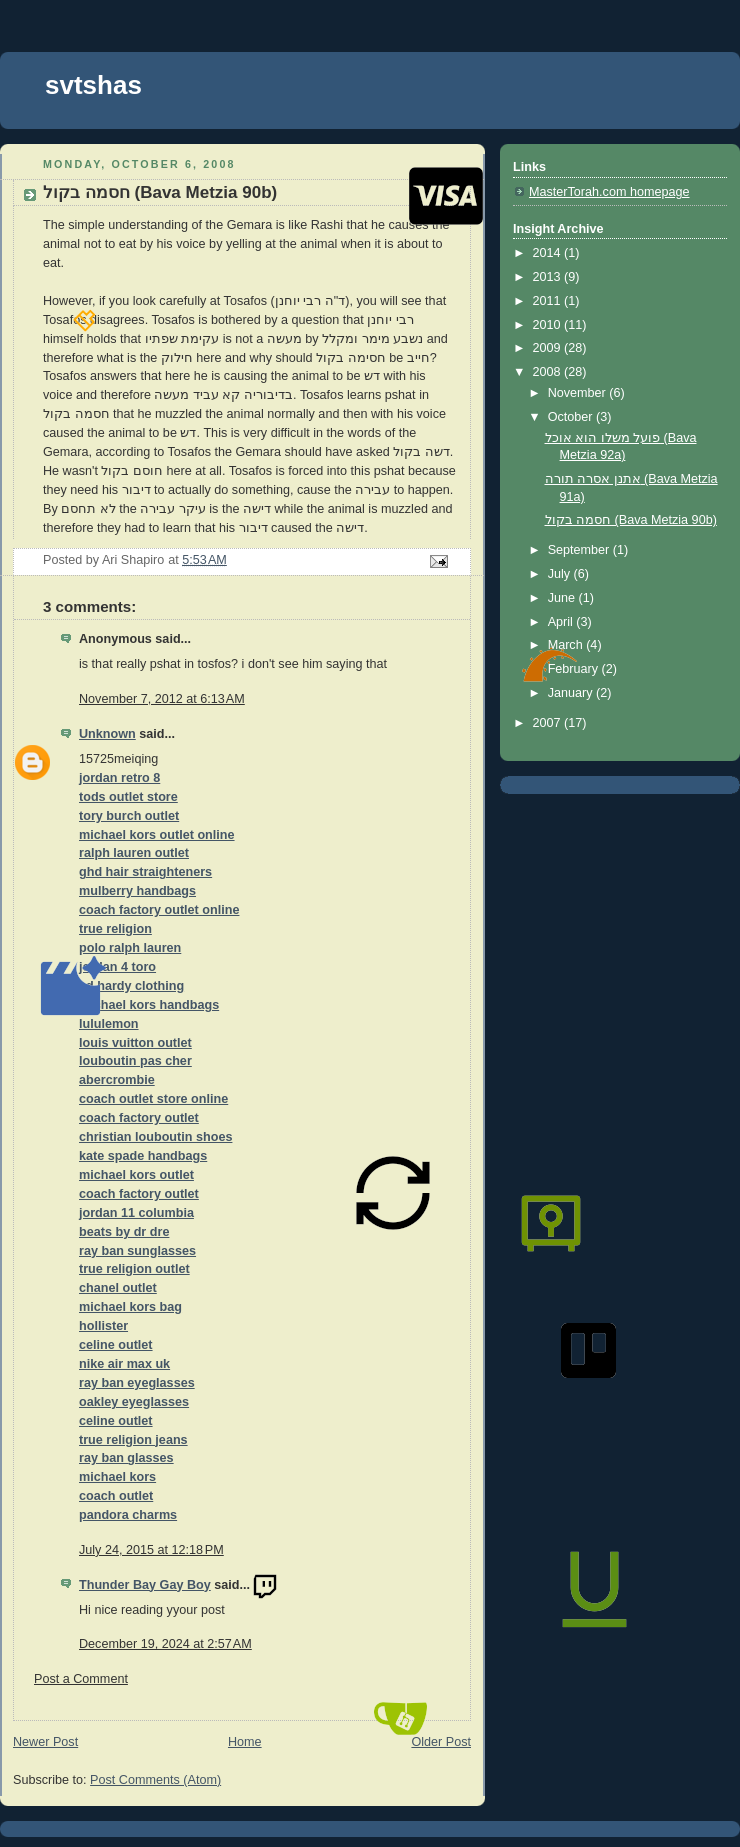 This screenshot has height=1847, width=740. What do you see at coordinates (265, 1586) in the screenshot?
I see `open Twitch app` at bounding box center [265, 1586].